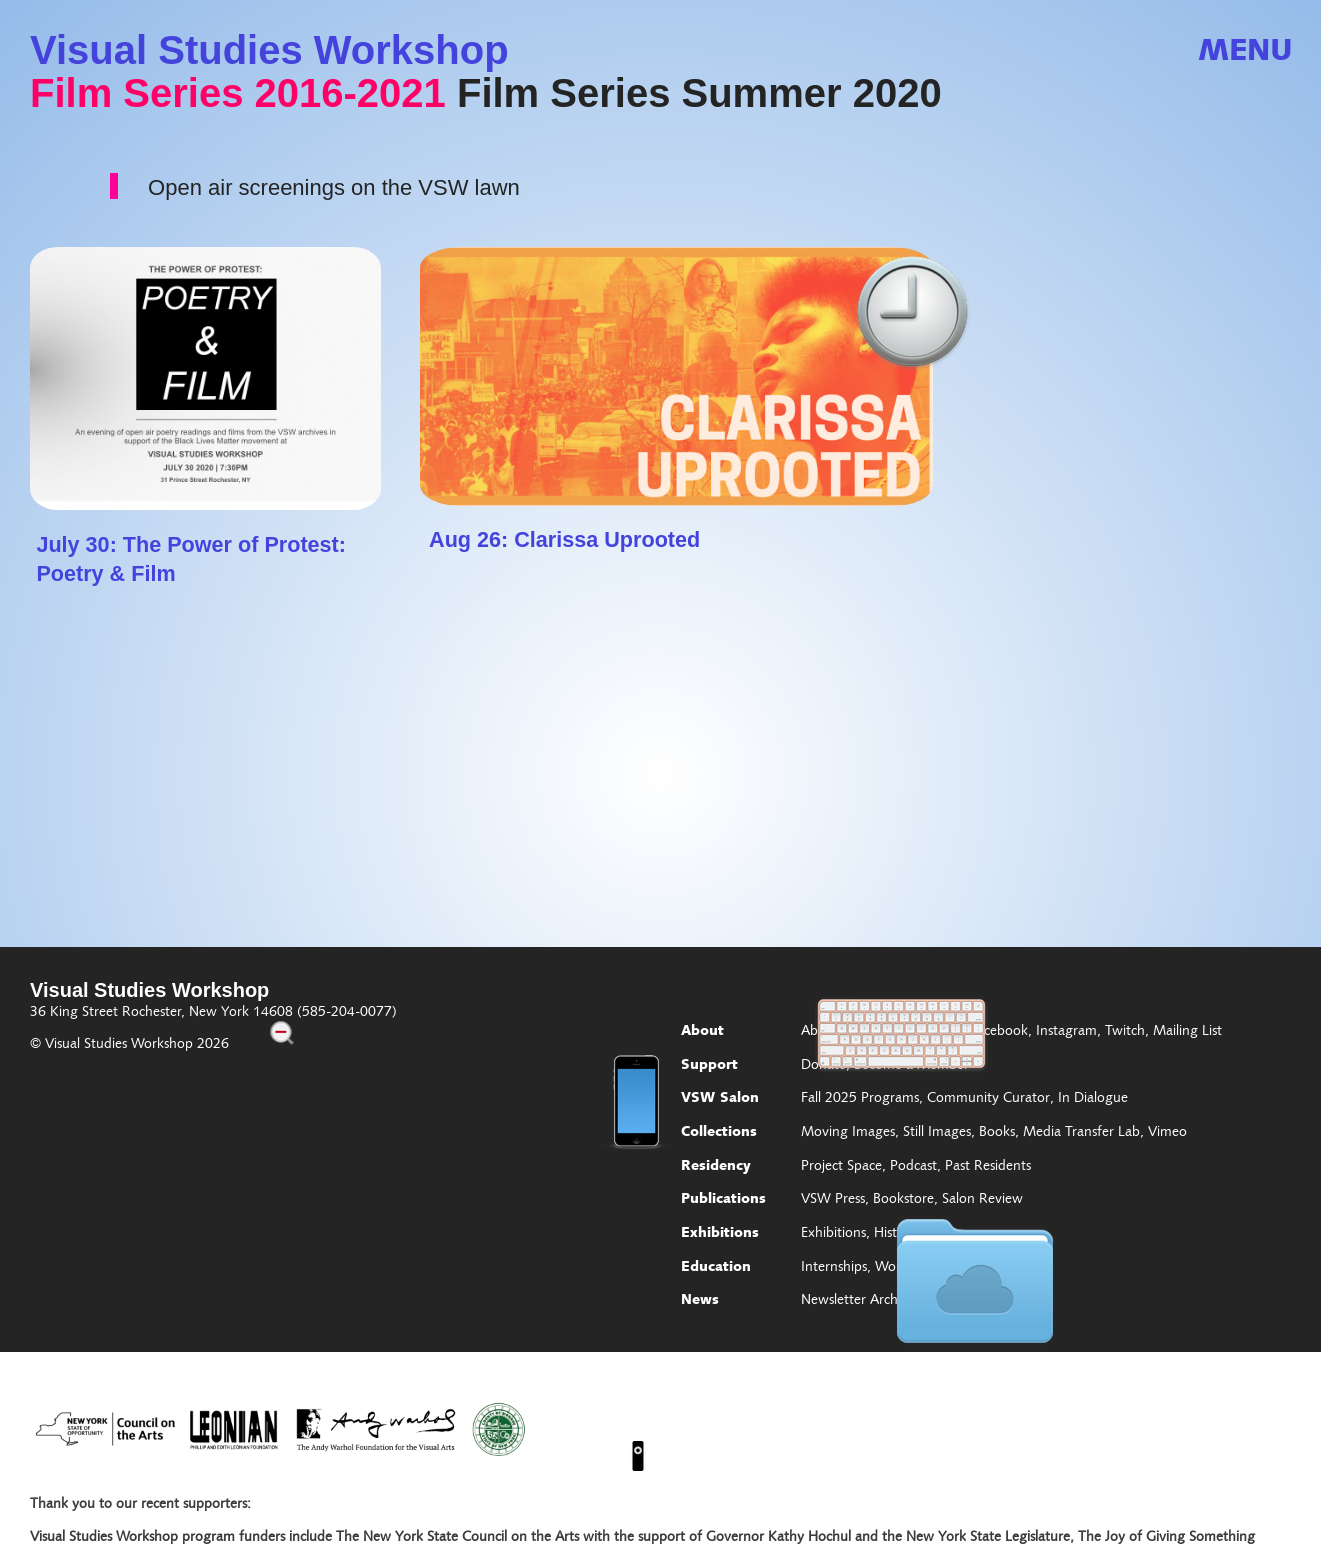 The height and width of the screenshot is (1547, 1321). Describe the element at coordinates (636, 1102) in the screenshot. I see `indicates a connected iPhone 5c device` at that location.